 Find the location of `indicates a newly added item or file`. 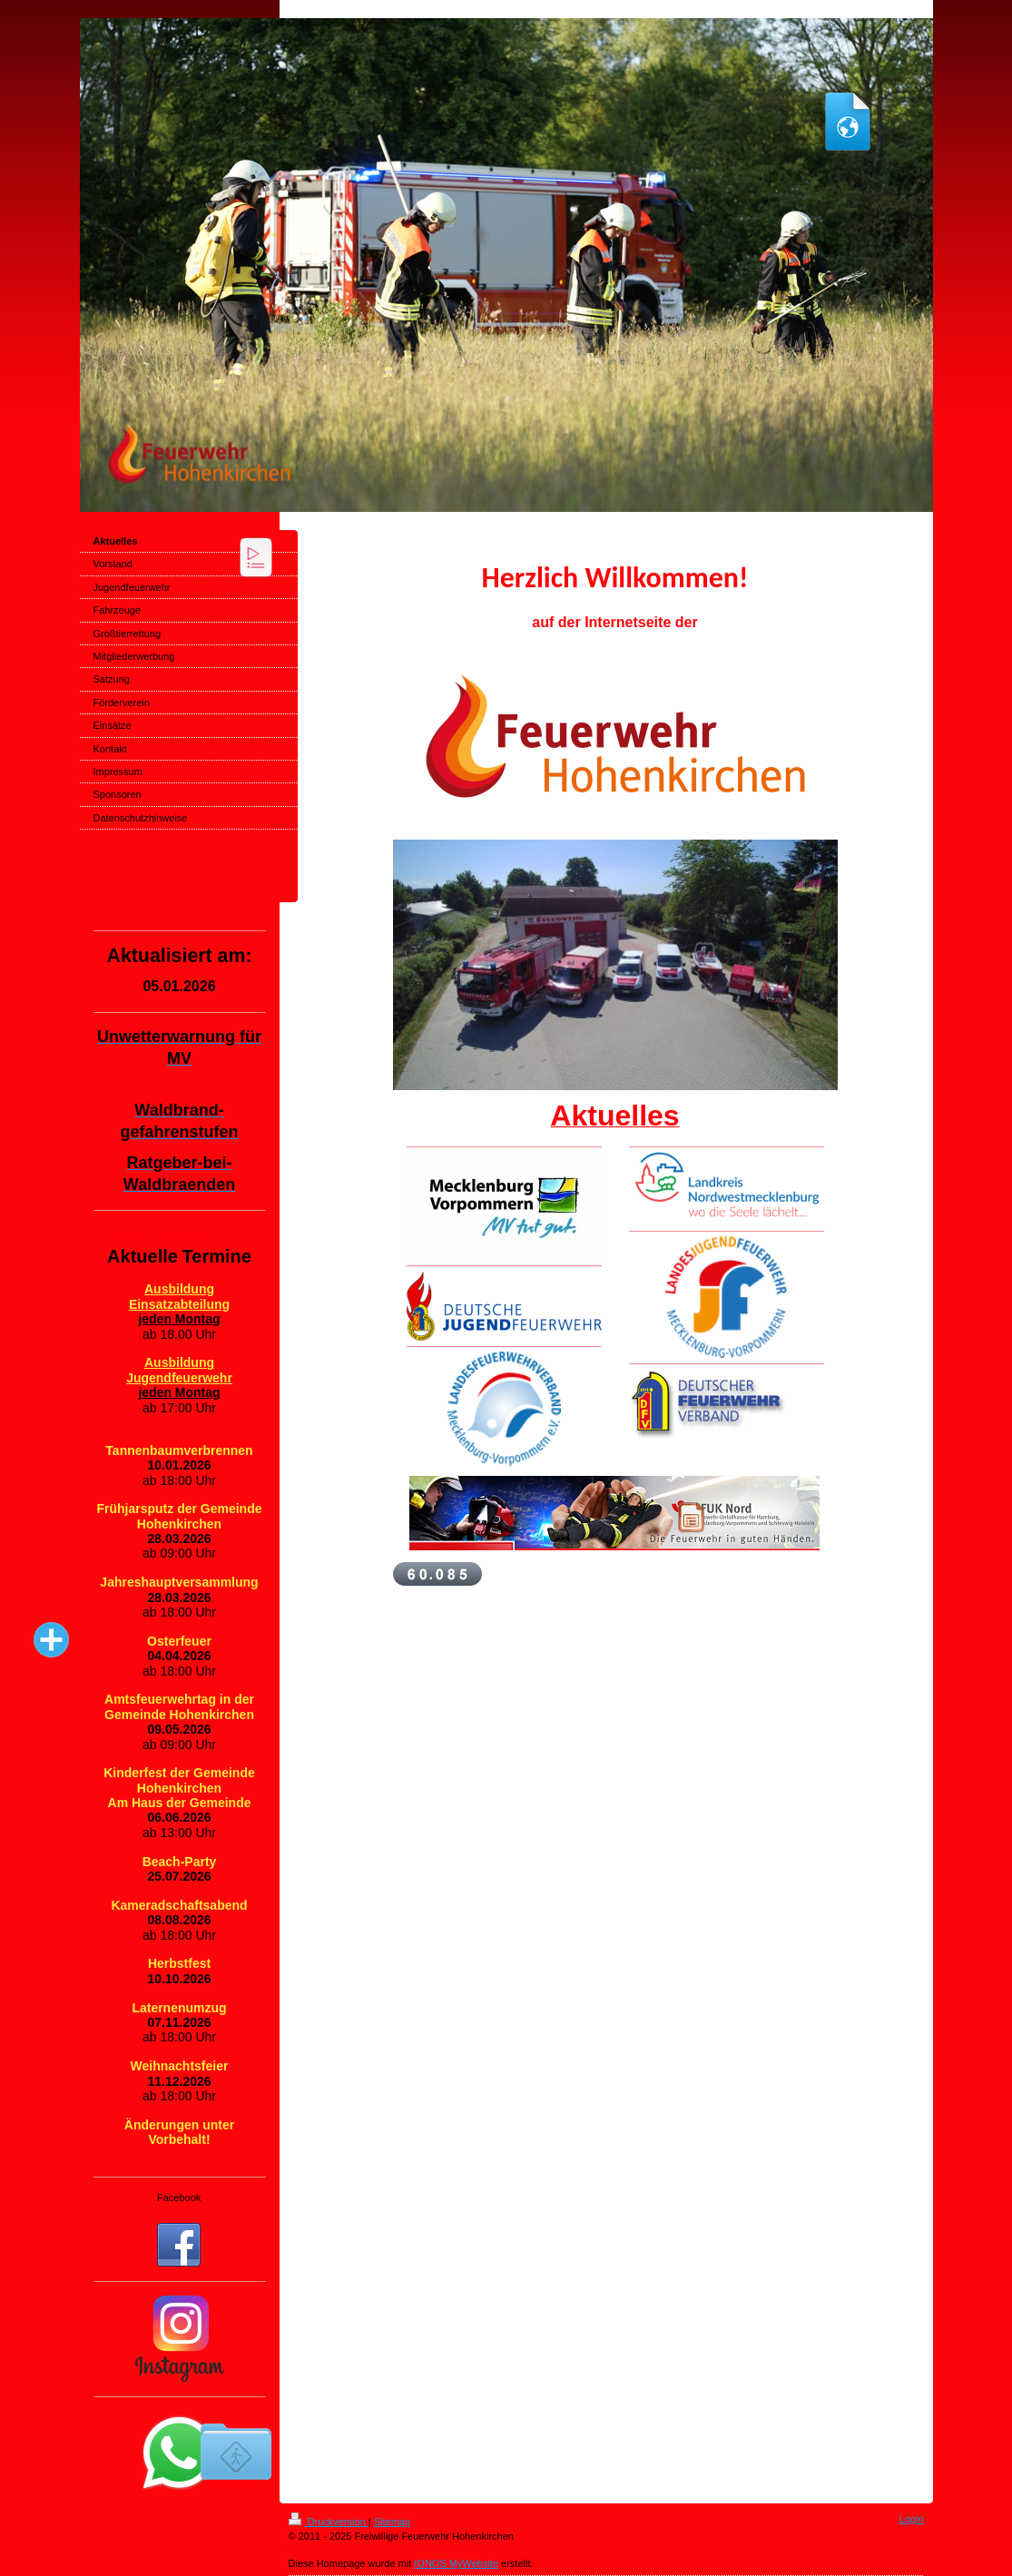

indicates a newly added item or file is located at coordinates (51, 1639).